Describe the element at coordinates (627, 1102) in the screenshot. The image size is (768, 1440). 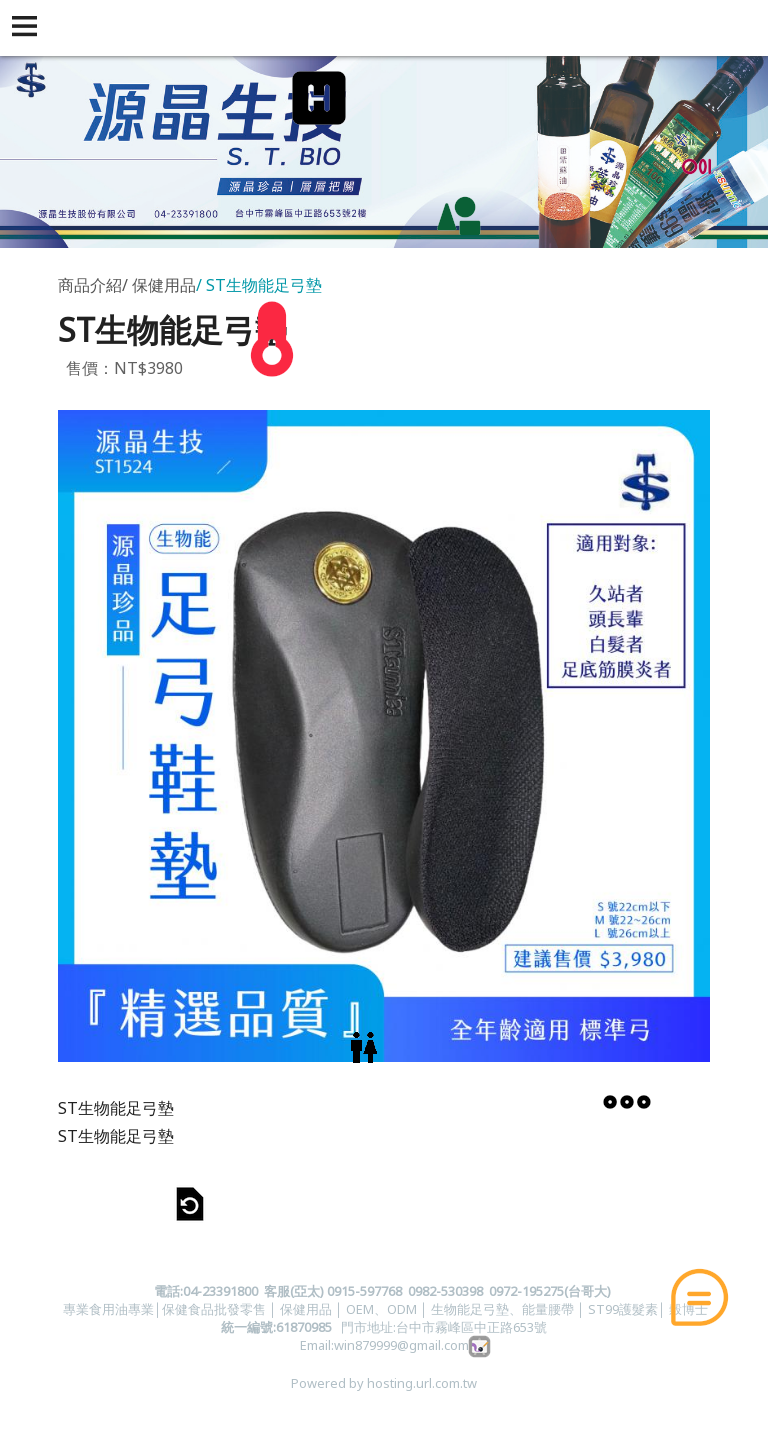
I see `open more options menu` at that location.